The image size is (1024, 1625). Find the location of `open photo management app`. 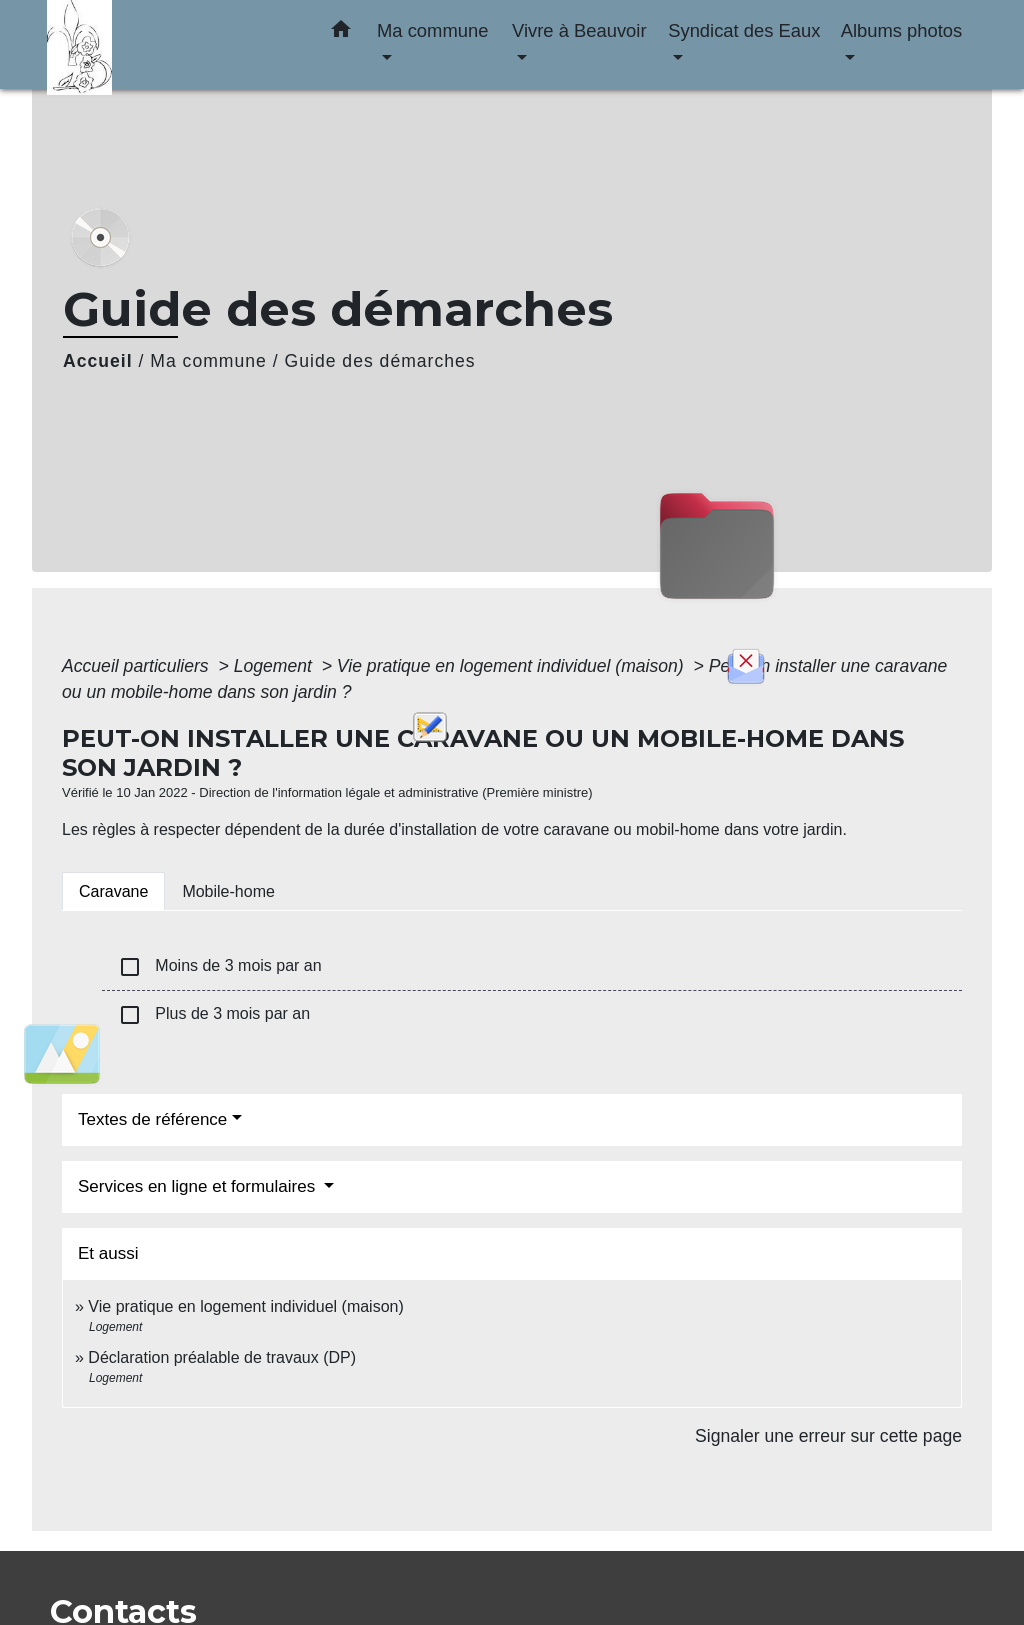

open photo management app is located at coordinates (62, 1054).